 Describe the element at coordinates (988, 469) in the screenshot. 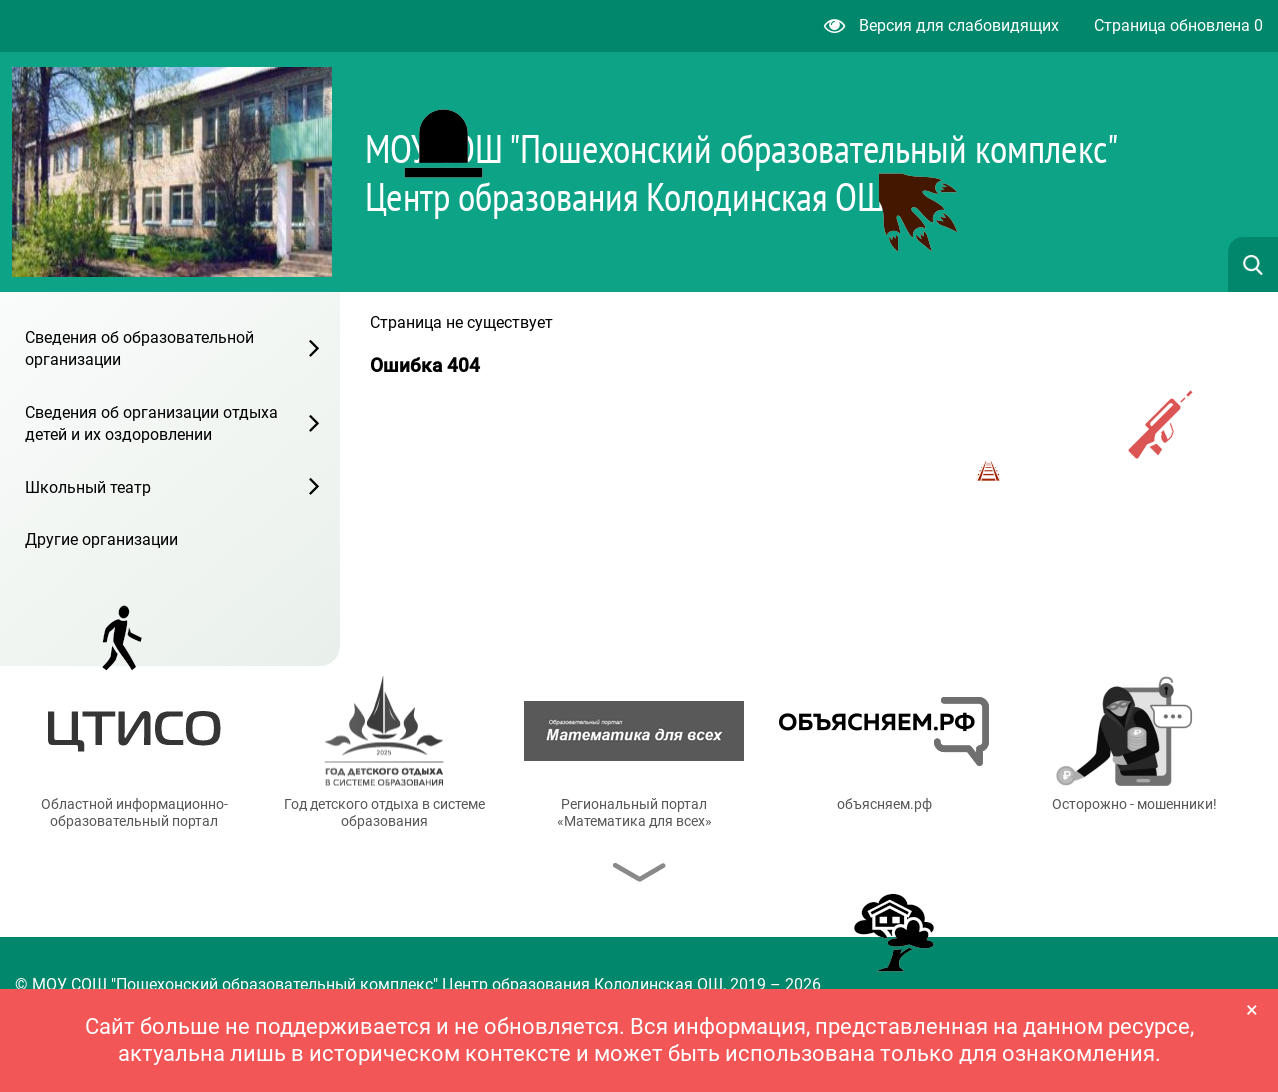

I see `access train or railway transportation options` at that location.